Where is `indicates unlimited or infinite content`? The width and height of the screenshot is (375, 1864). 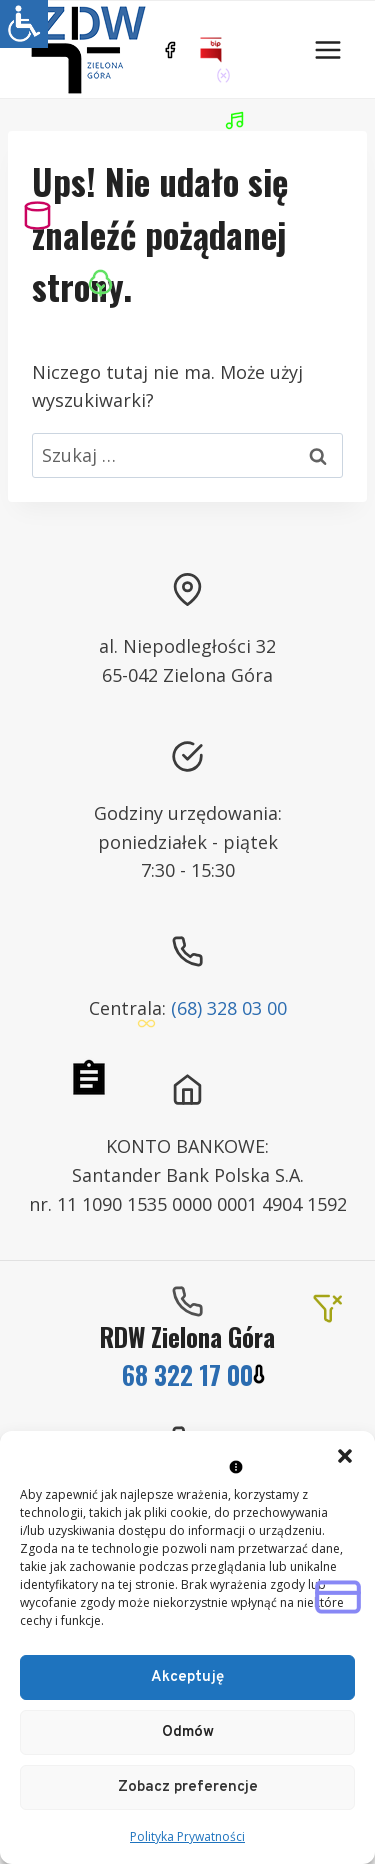
indicates unlimited or infinite content is located at coordinates (146, 1023).